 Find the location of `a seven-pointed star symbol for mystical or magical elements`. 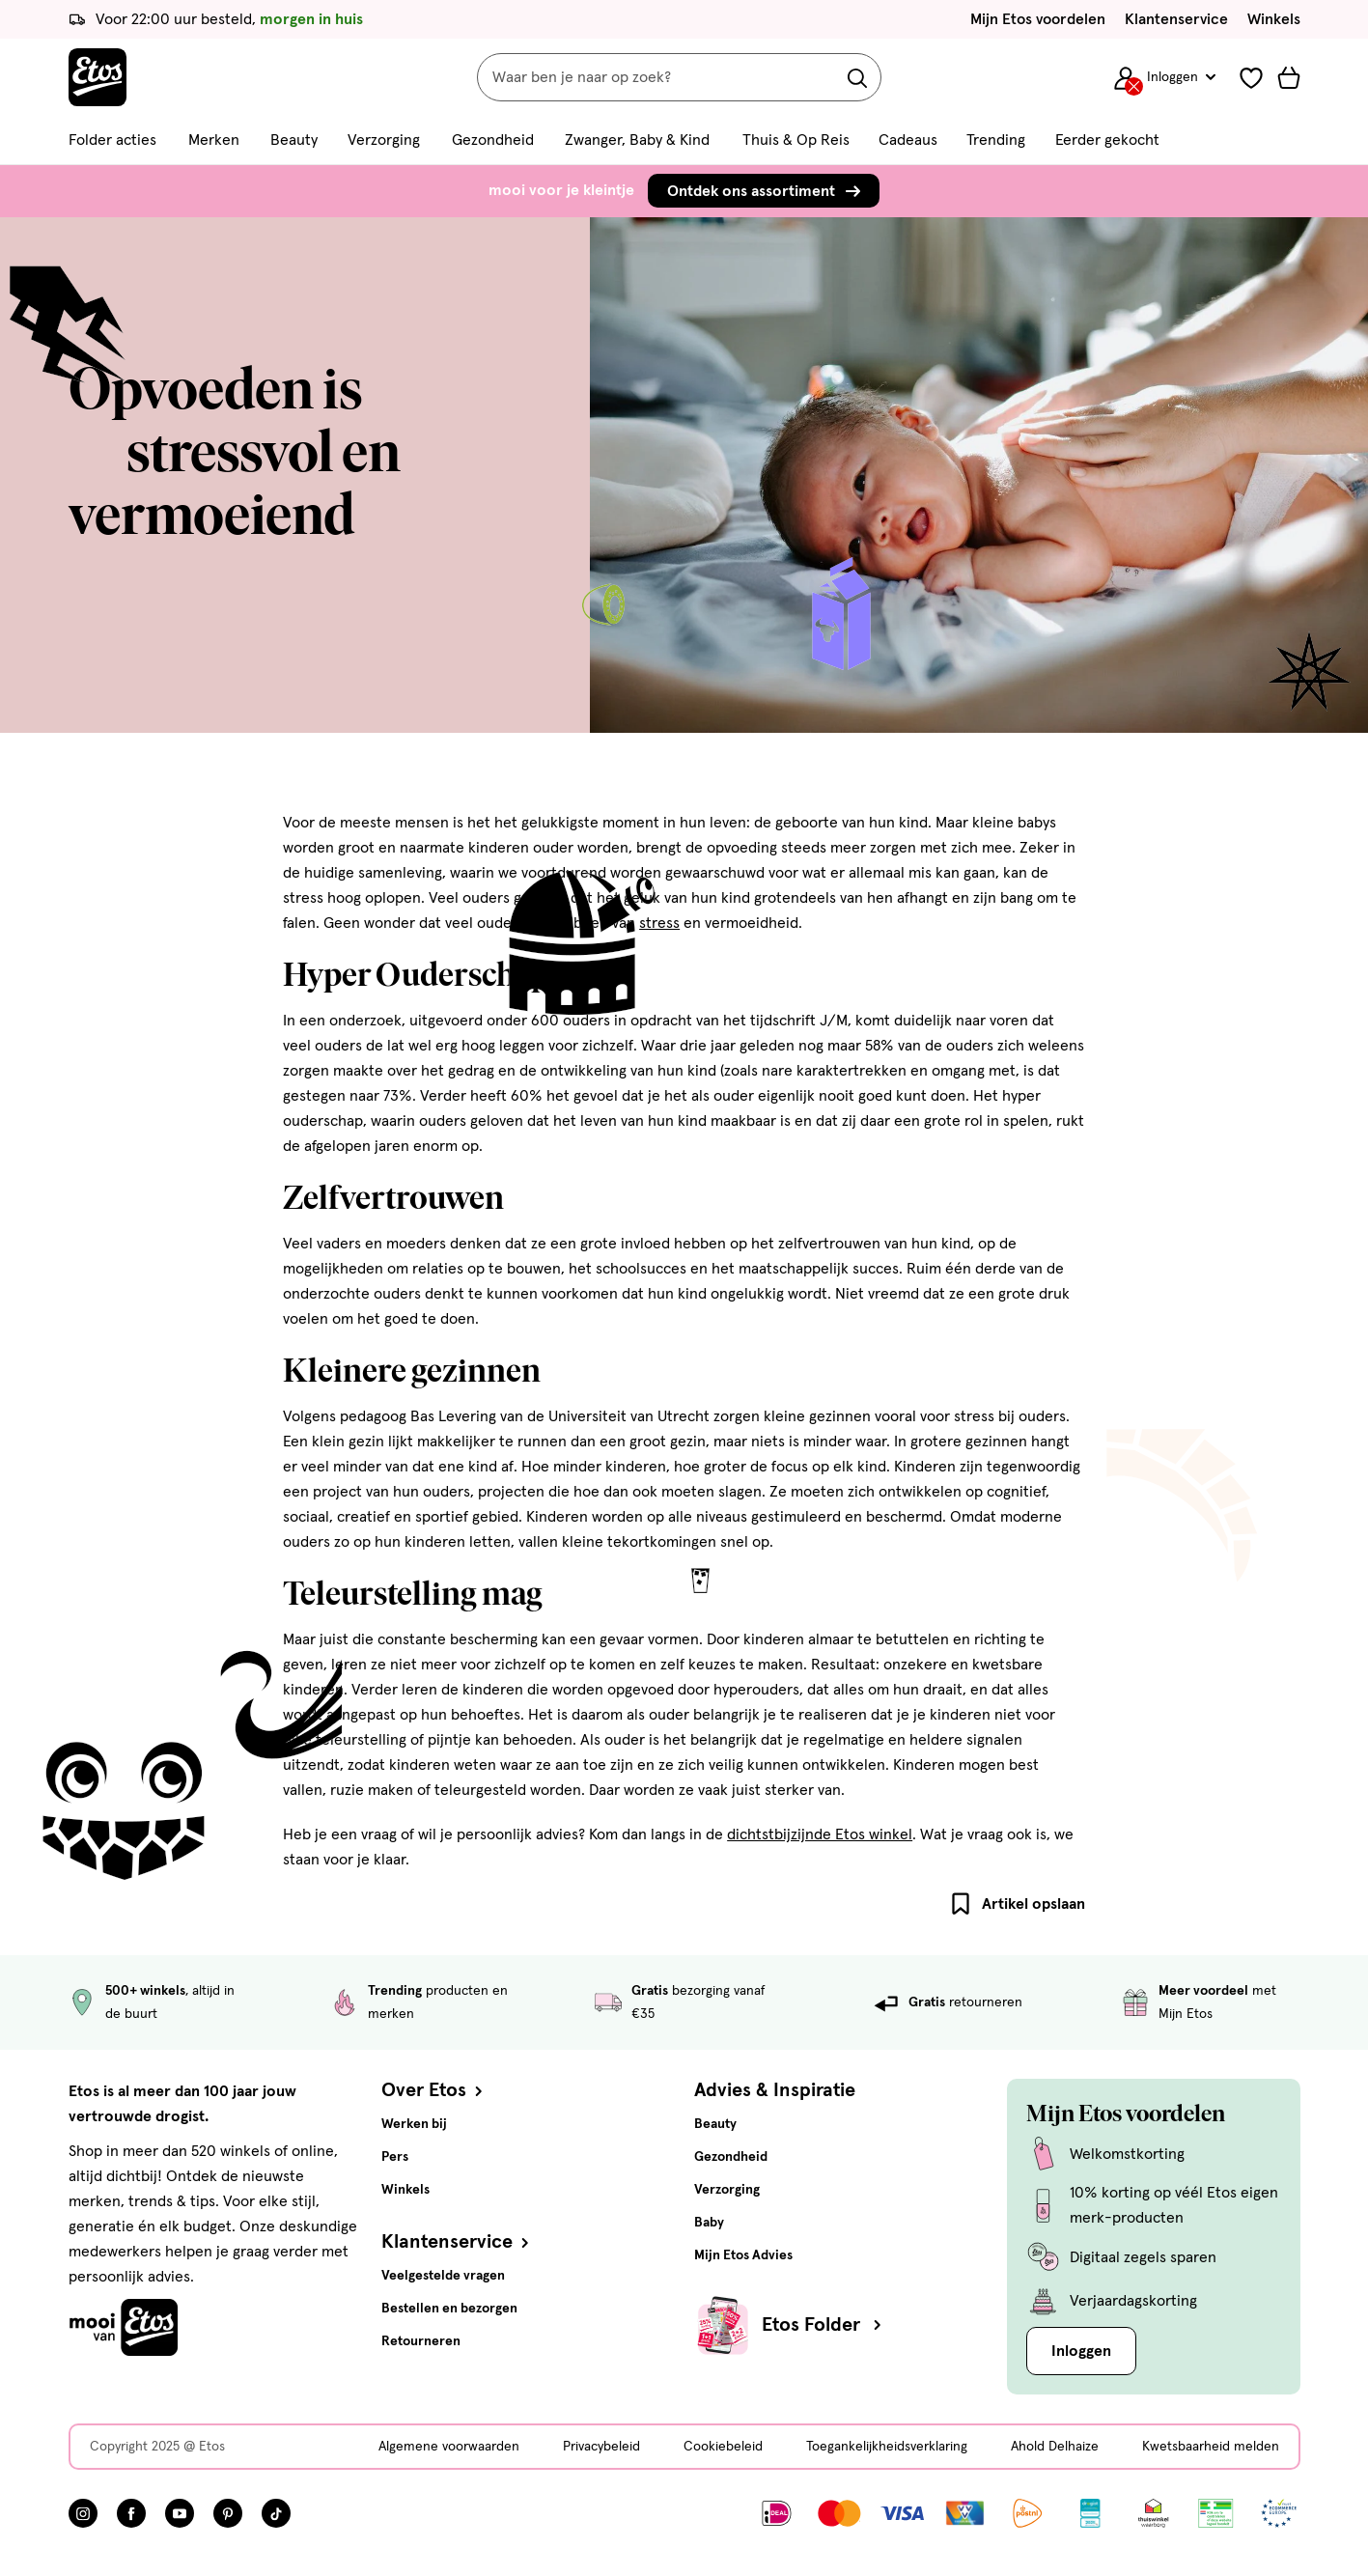

a seven-pointed star symbol for mystical or magical elements is located at coordinates (1309, 671).